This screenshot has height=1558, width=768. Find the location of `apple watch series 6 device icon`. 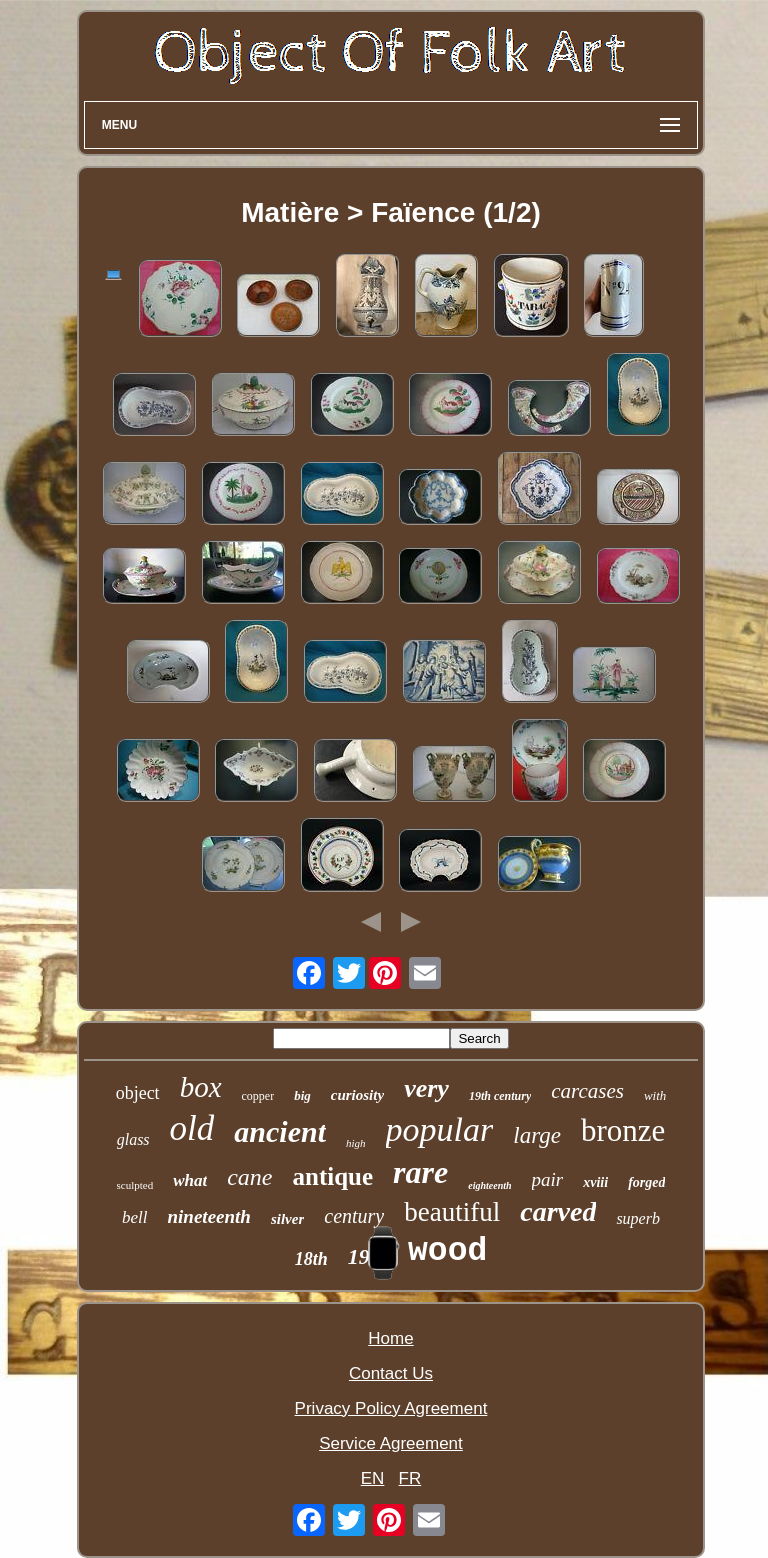

apple watch series 6 device icon is located at coordinates (383, 1253).